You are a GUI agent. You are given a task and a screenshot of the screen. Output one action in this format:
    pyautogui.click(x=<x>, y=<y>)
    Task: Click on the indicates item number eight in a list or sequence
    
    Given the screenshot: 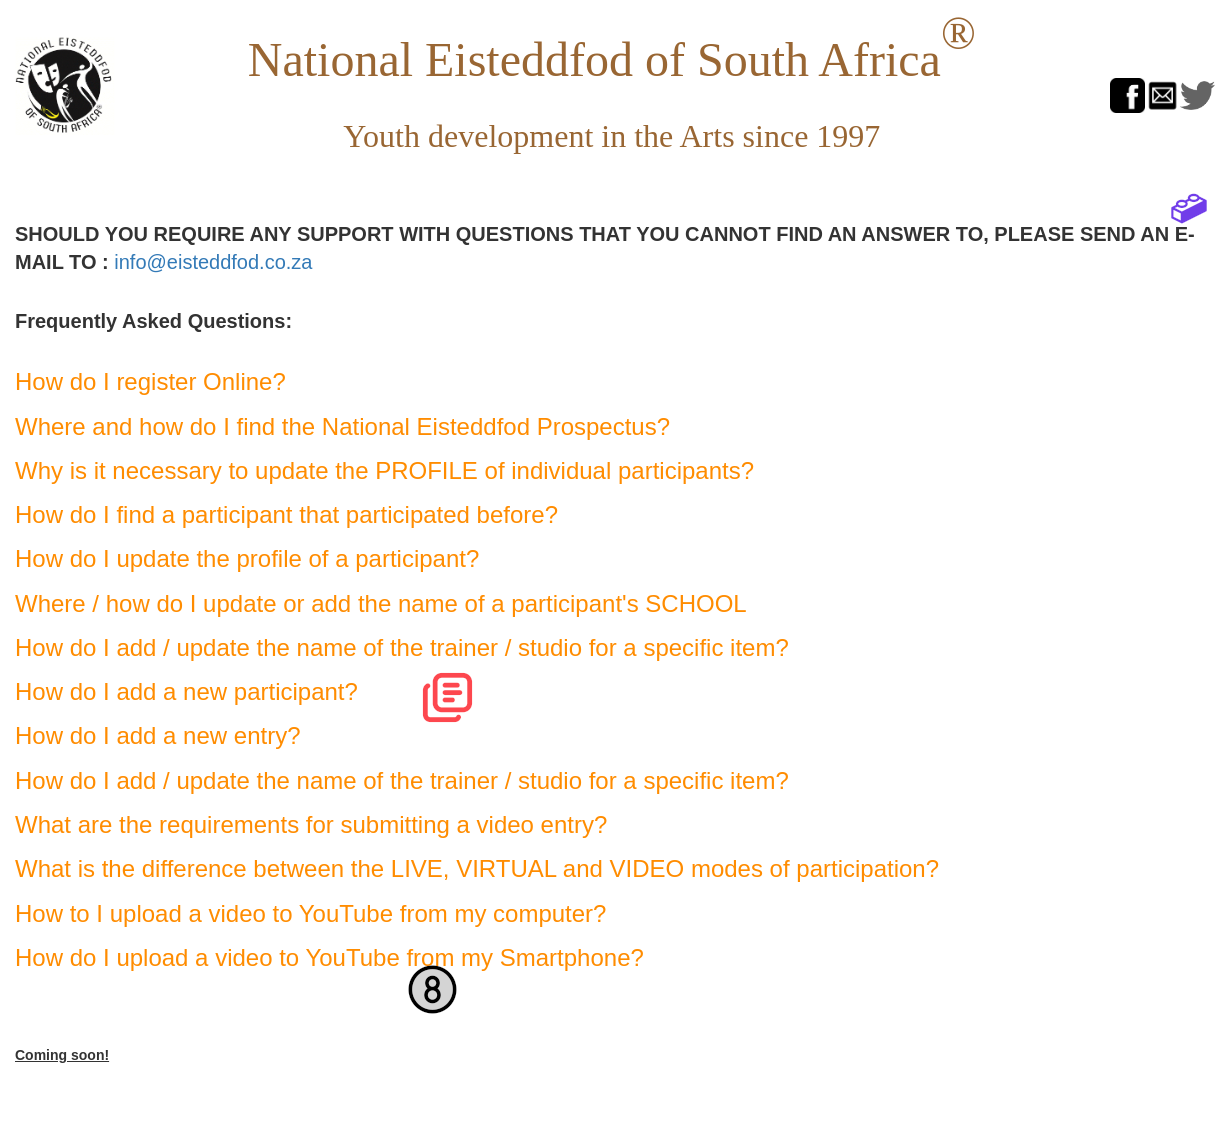 What is the action you would take?
    pyautogui.click(x=432, y=989)
    